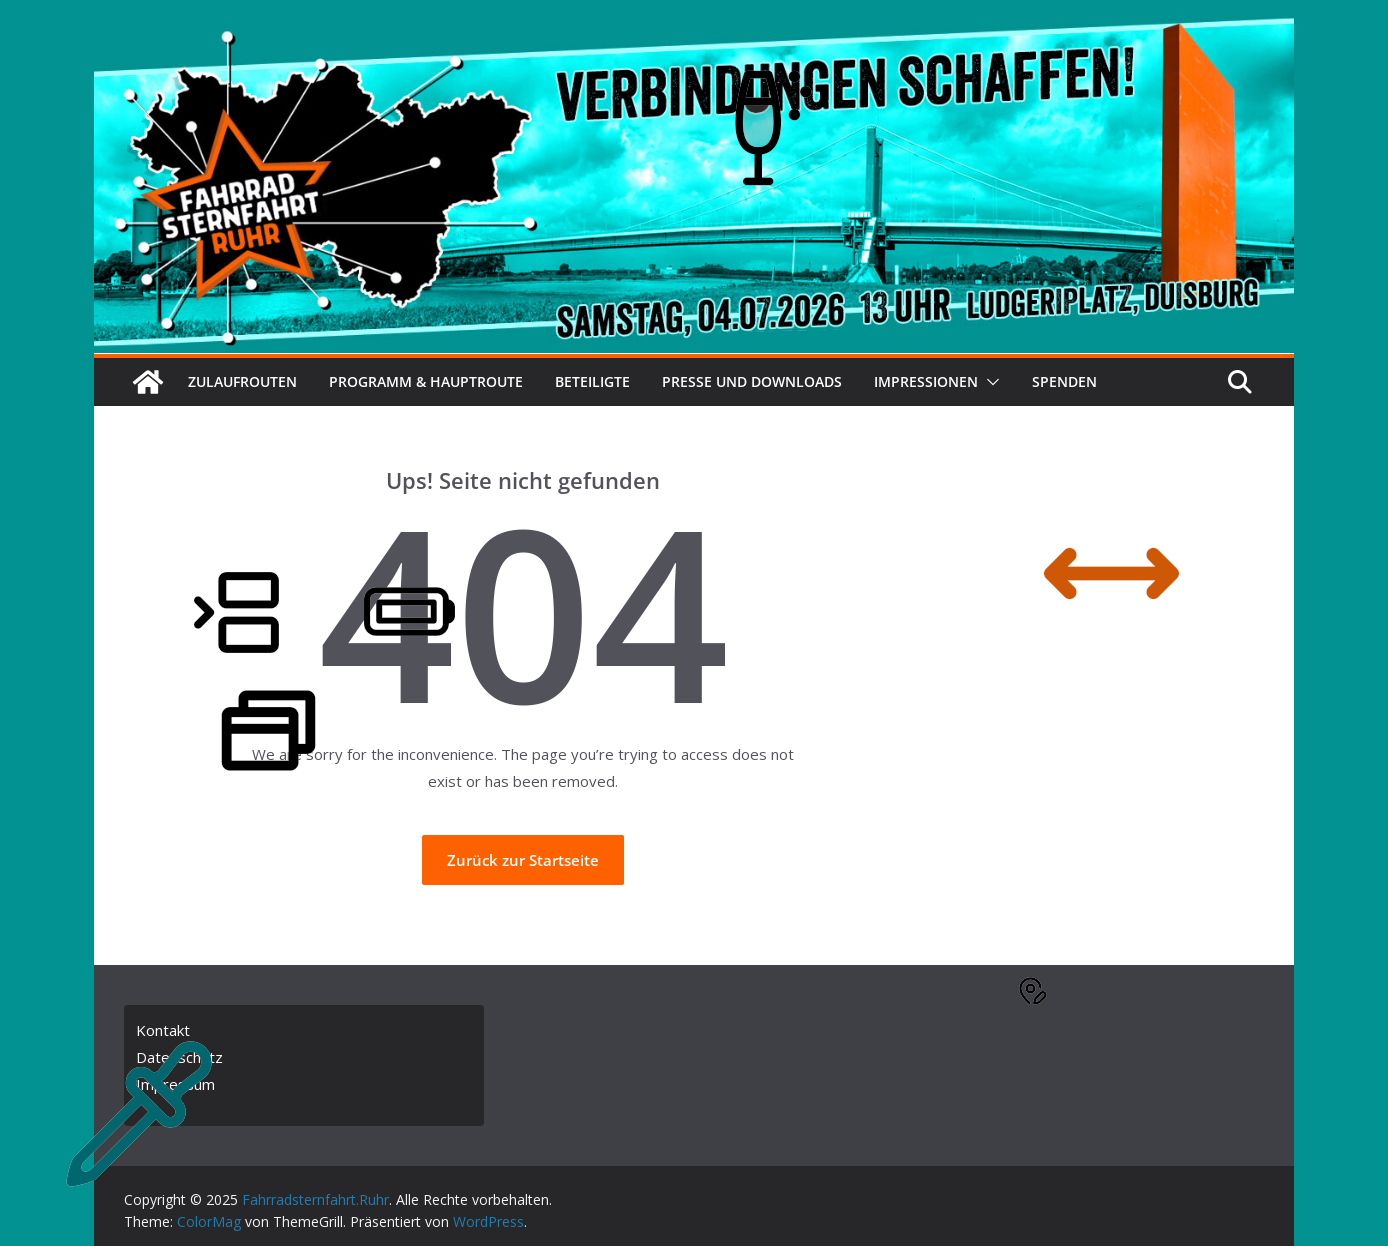 This screenshot has height=1246, width=1388. Describe the element at coordinates (762, 128) in the screenshot. I see `celebrate an achievement or milestone` at that location.